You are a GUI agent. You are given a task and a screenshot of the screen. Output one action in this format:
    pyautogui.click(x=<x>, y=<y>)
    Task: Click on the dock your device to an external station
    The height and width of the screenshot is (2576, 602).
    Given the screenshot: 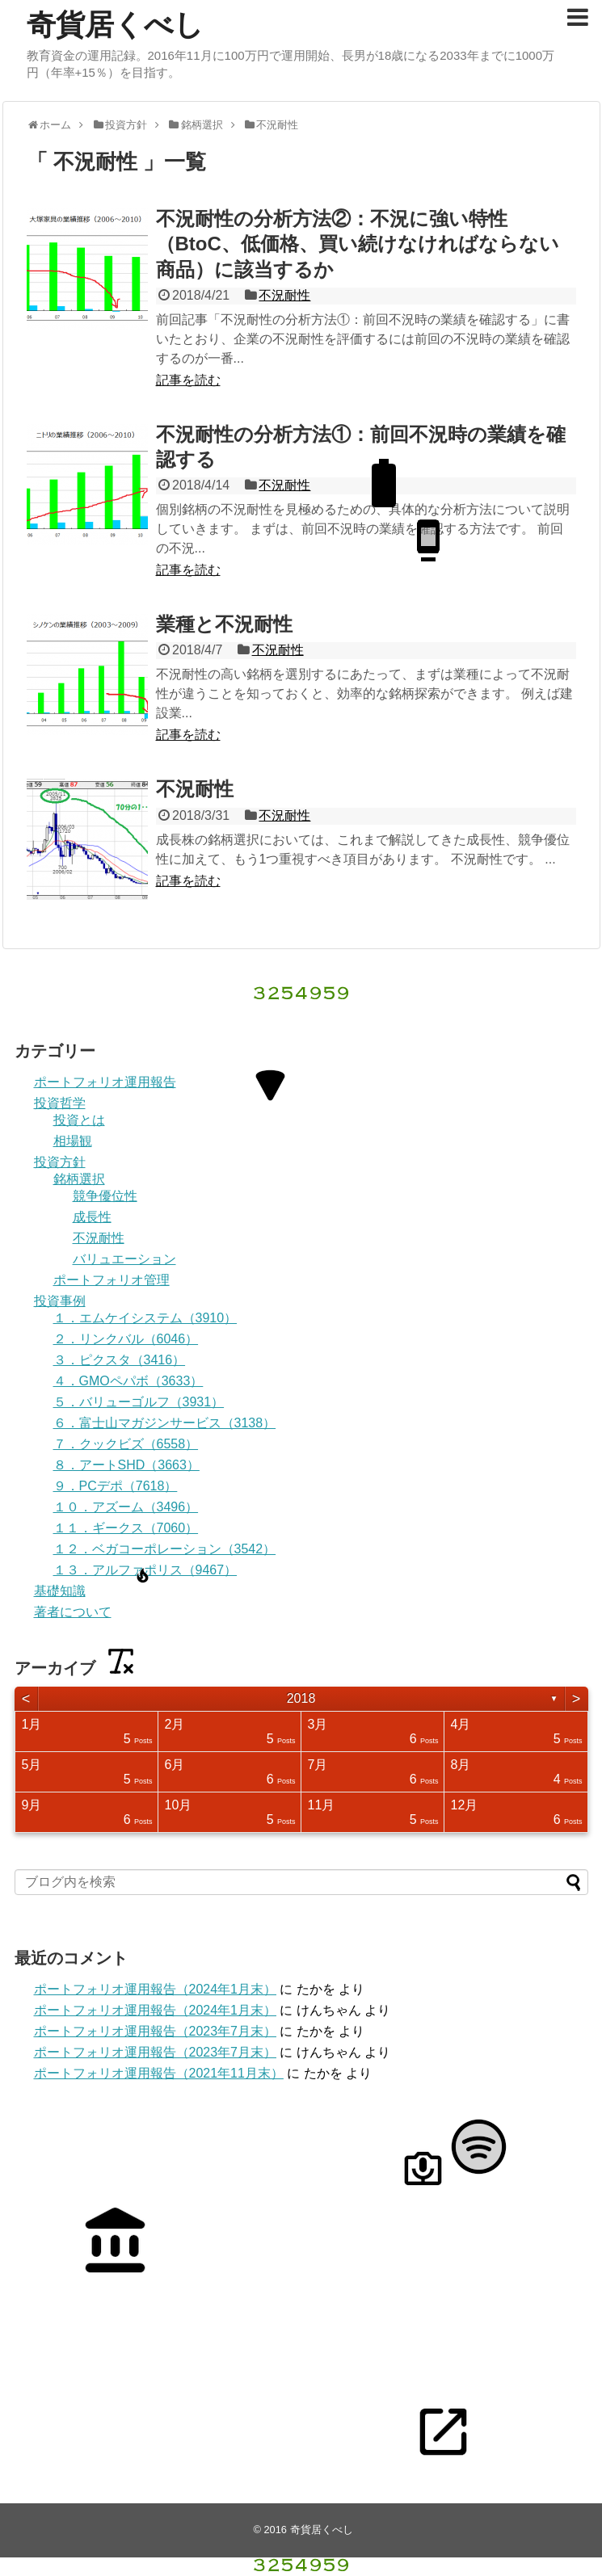 What is the action you would take?
    pyautogui.click(x=428, y=540)
    